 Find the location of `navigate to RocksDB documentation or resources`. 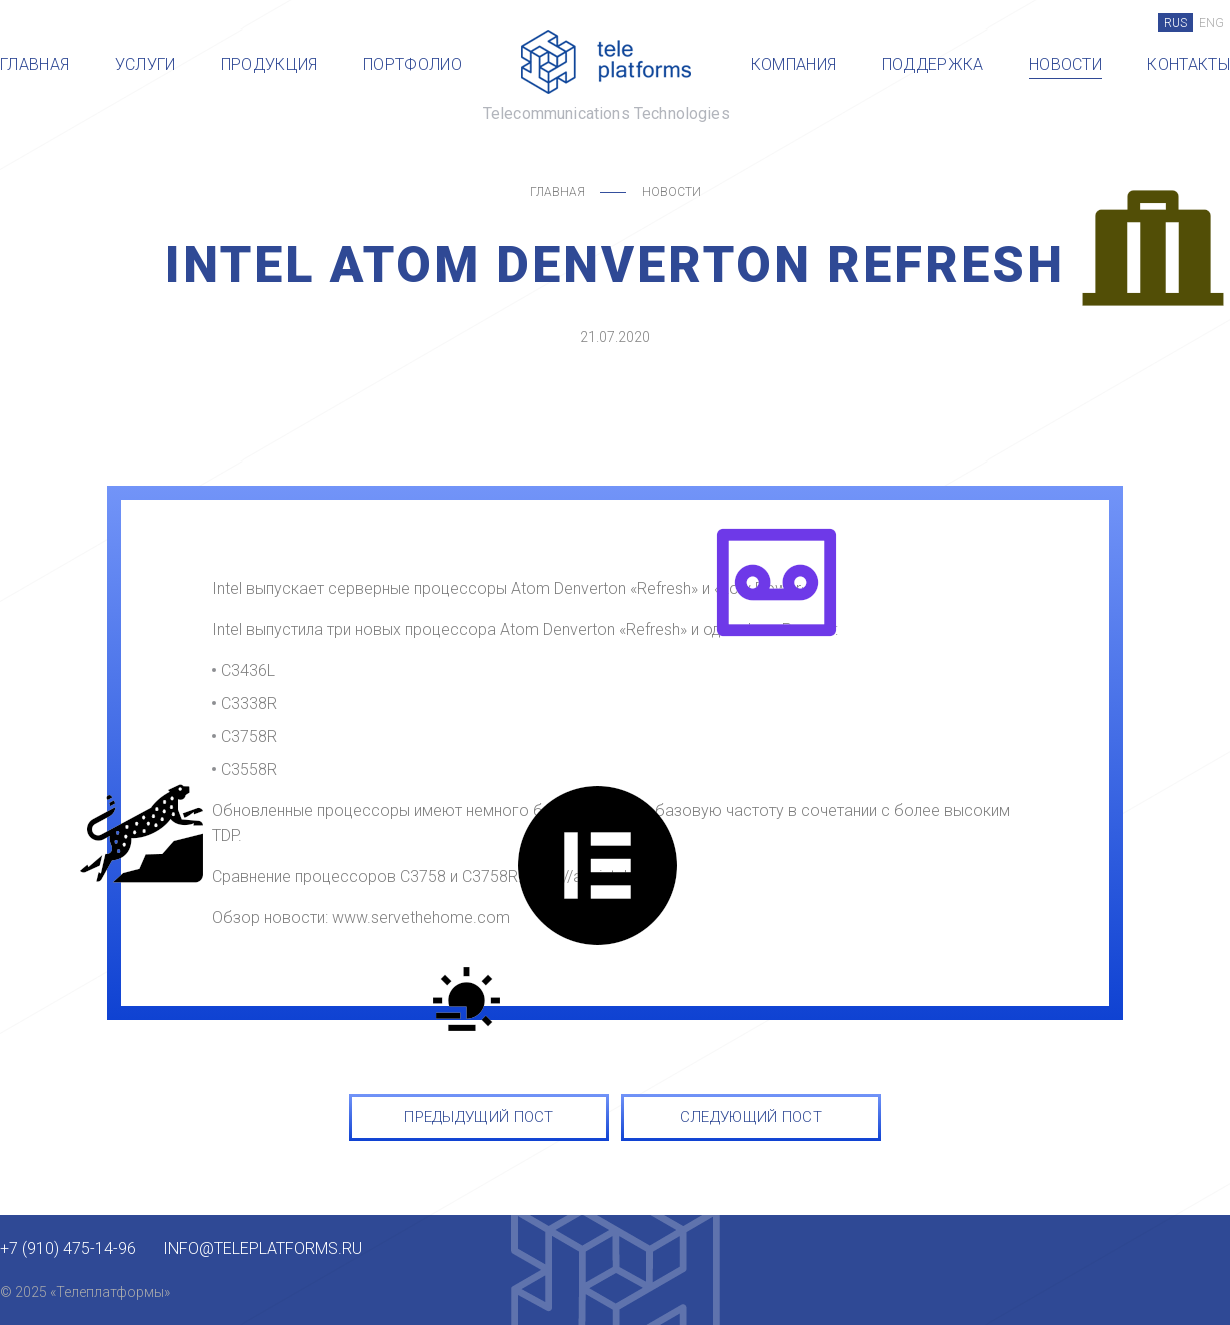

navigate to RocksDB documentation or resources is located at coordinates (141, 833).